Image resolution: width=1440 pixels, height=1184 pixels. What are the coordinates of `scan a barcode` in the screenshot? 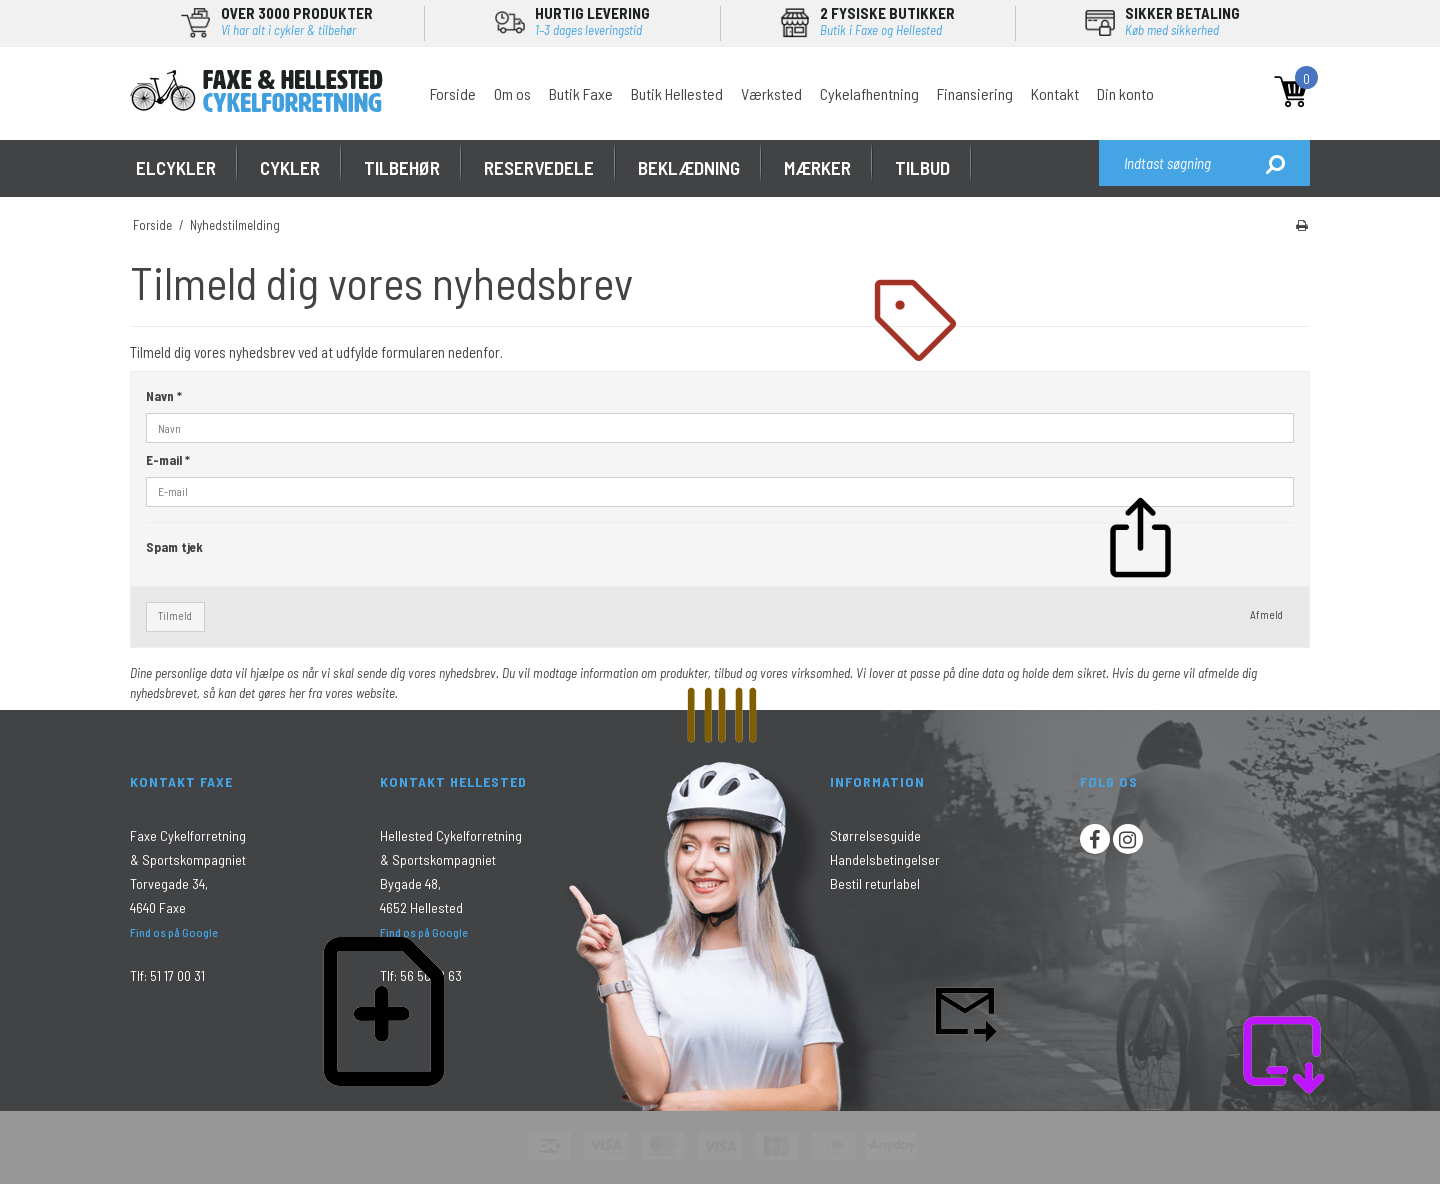 It's located at (722, 715).